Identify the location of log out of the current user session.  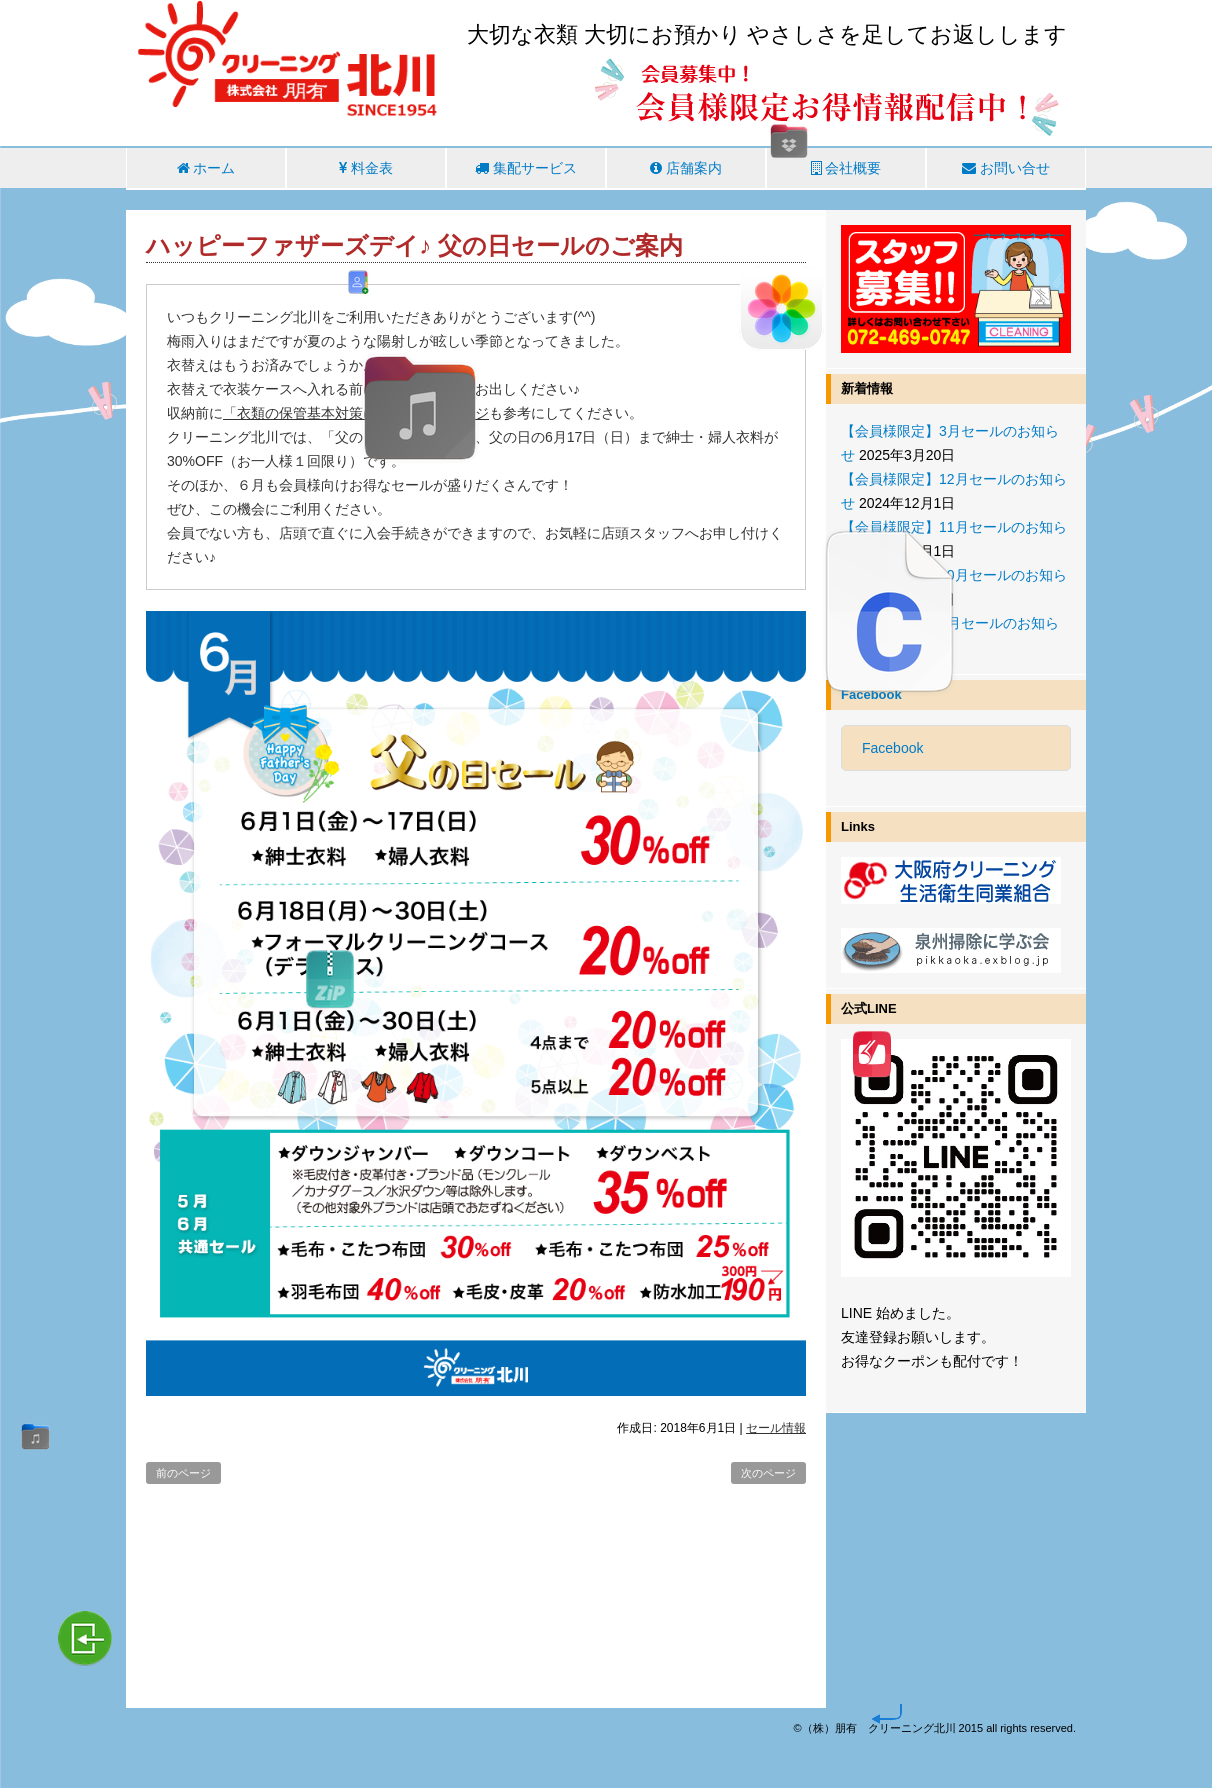
(85, 1638).